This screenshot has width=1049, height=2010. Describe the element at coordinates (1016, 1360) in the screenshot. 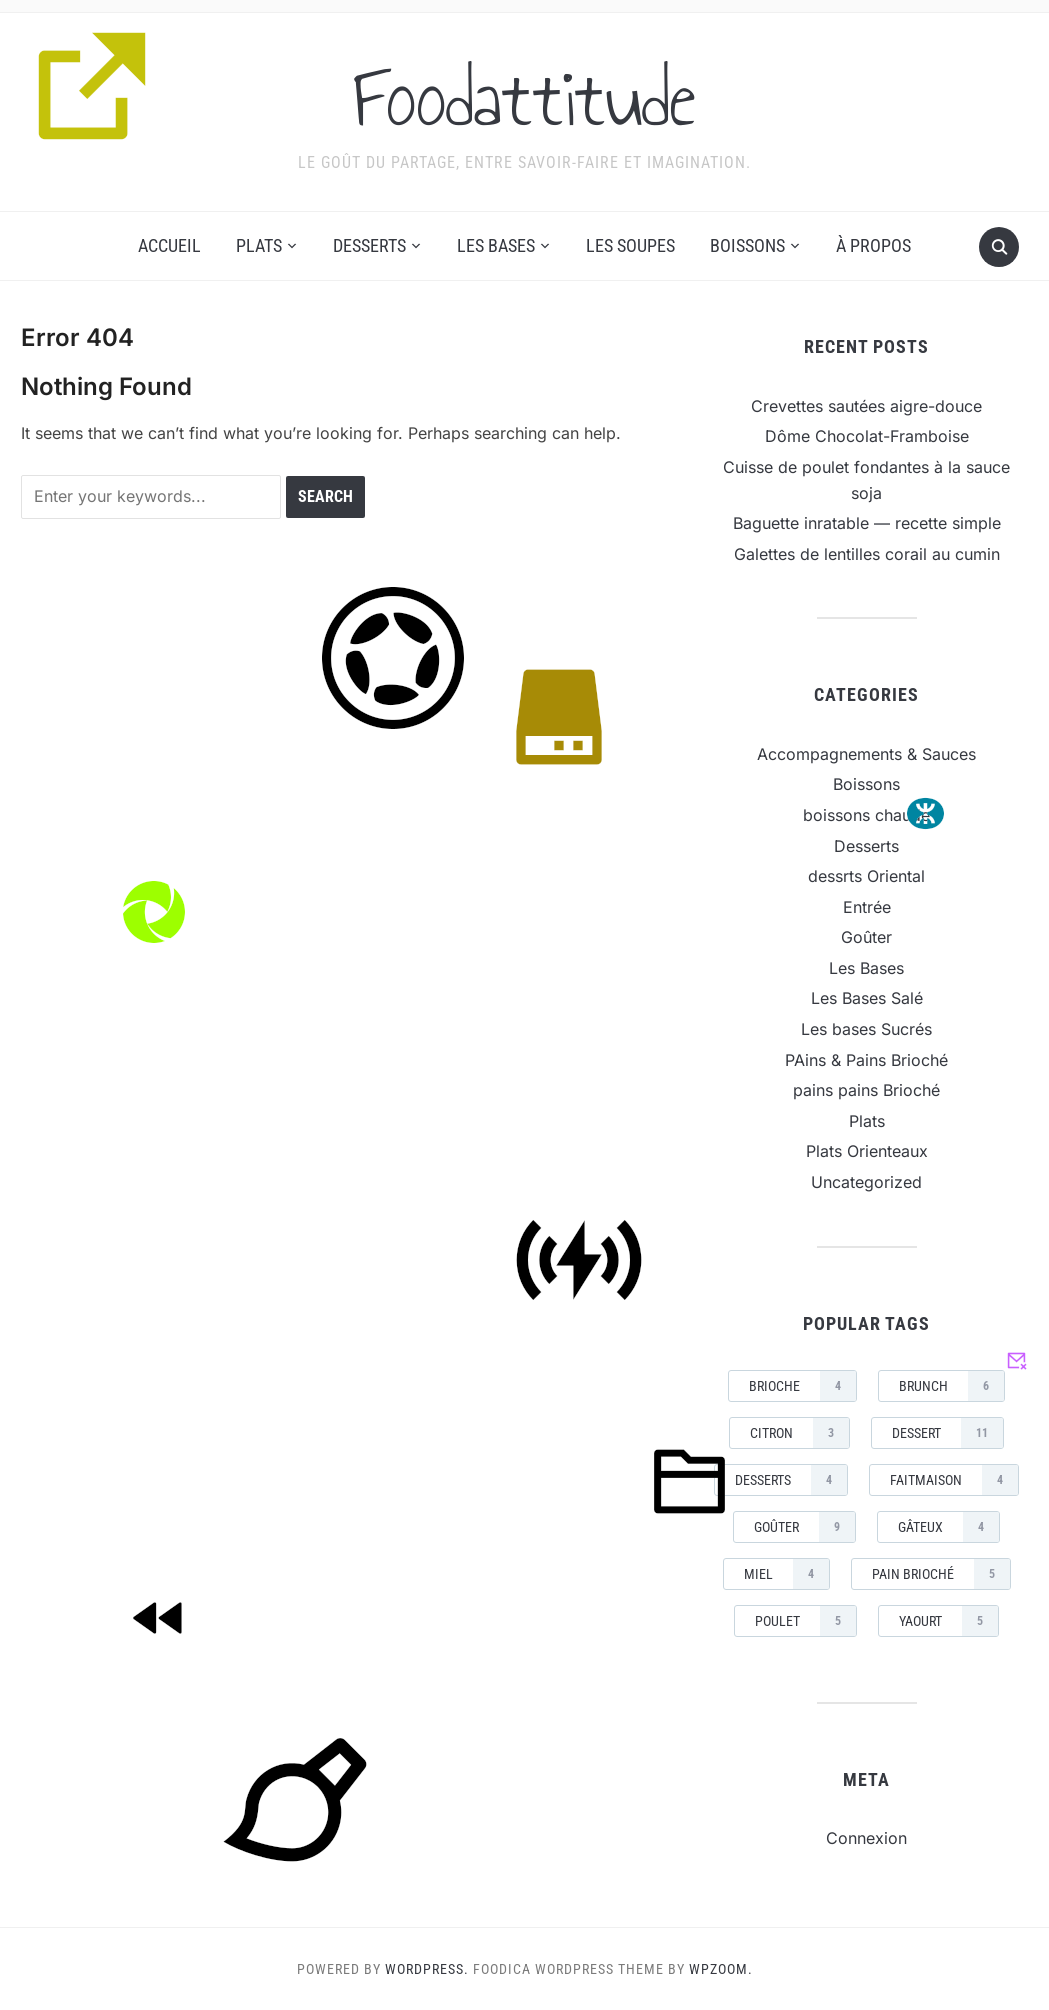

I see `close or dismiss an email` at that location.